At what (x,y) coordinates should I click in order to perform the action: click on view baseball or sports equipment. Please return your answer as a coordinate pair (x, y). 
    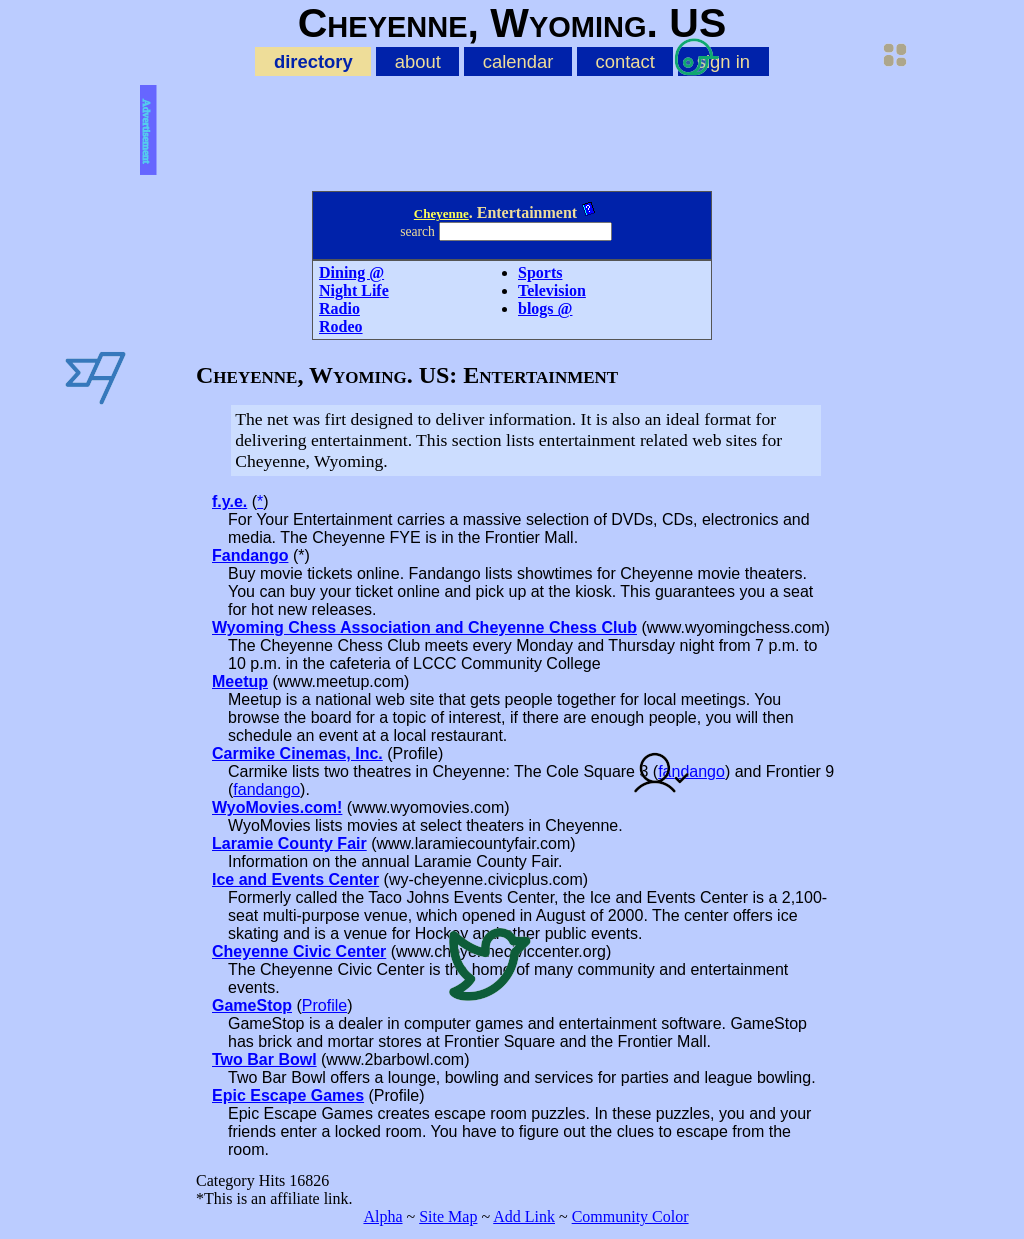
    Looking at the image, I should click on (695, 57).